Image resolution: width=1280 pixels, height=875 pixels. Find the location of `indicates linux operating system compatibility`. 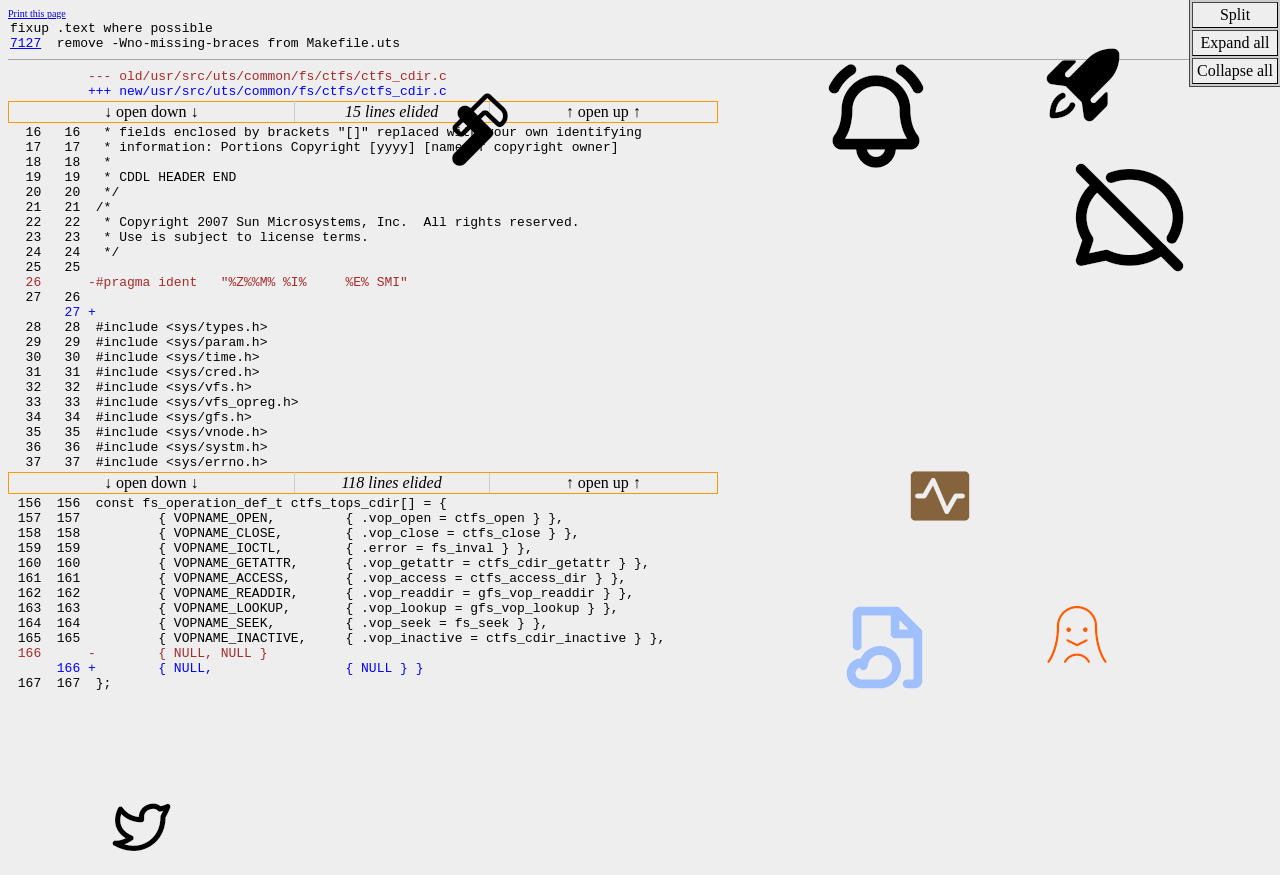

indicates linux operating system compatibility is located at coordinates (1077, 638).